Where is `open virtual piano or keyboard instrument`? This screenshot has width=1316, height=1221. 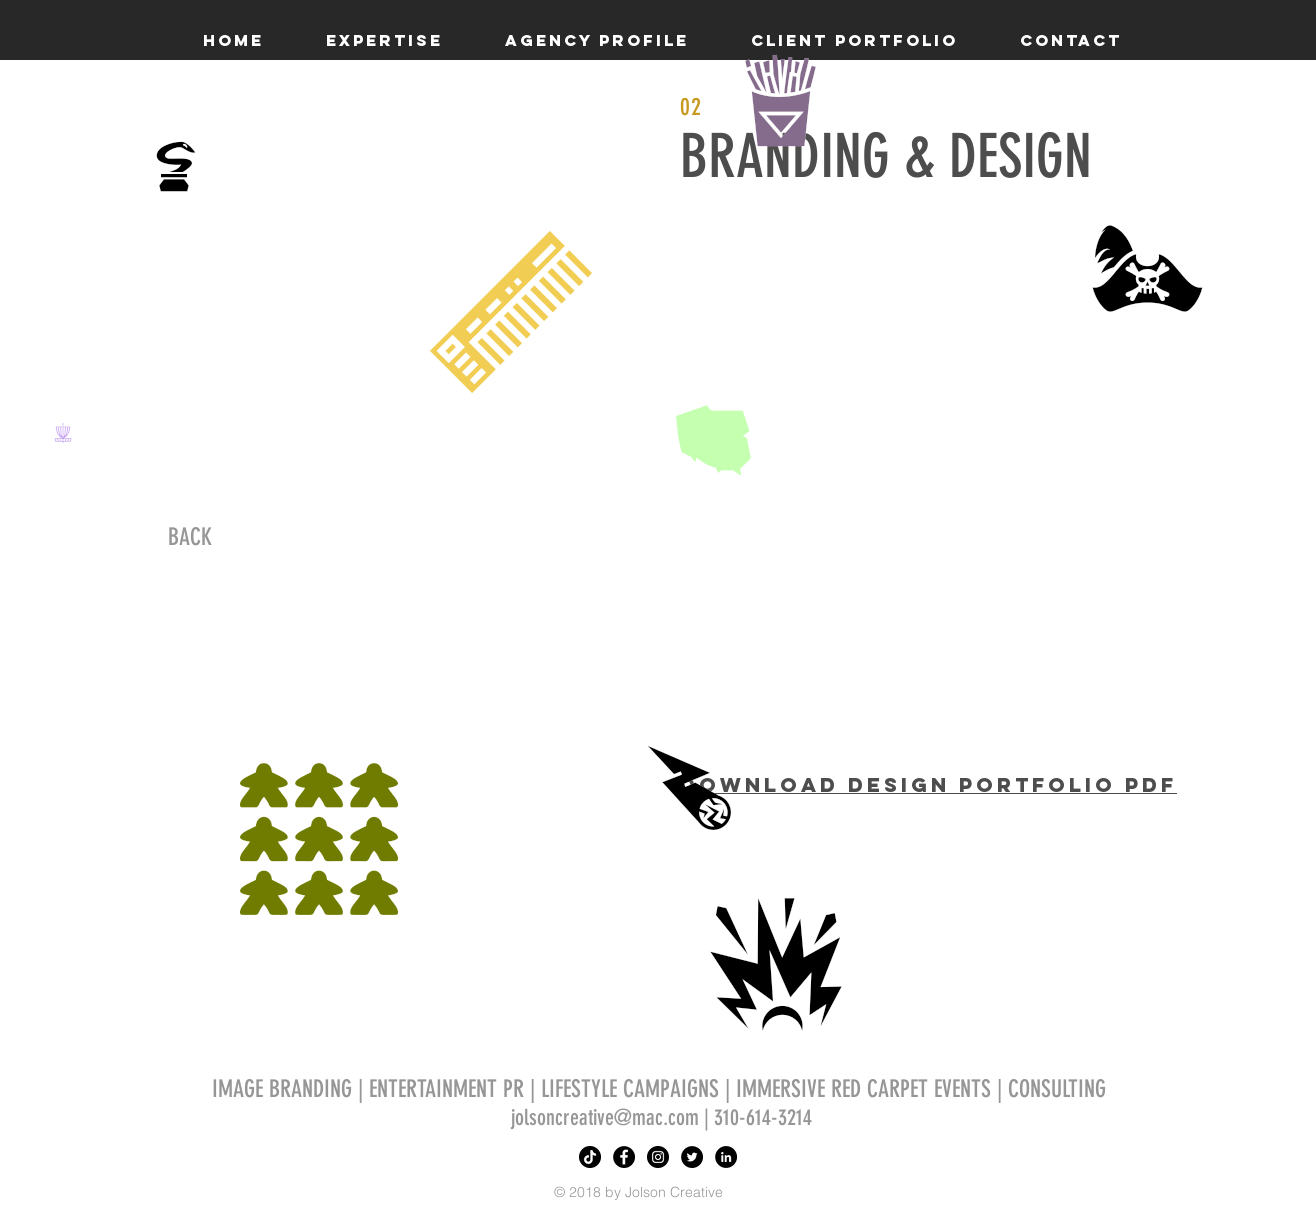 open virtual piano or keyboard instrument is located at coordinates (511, 312).